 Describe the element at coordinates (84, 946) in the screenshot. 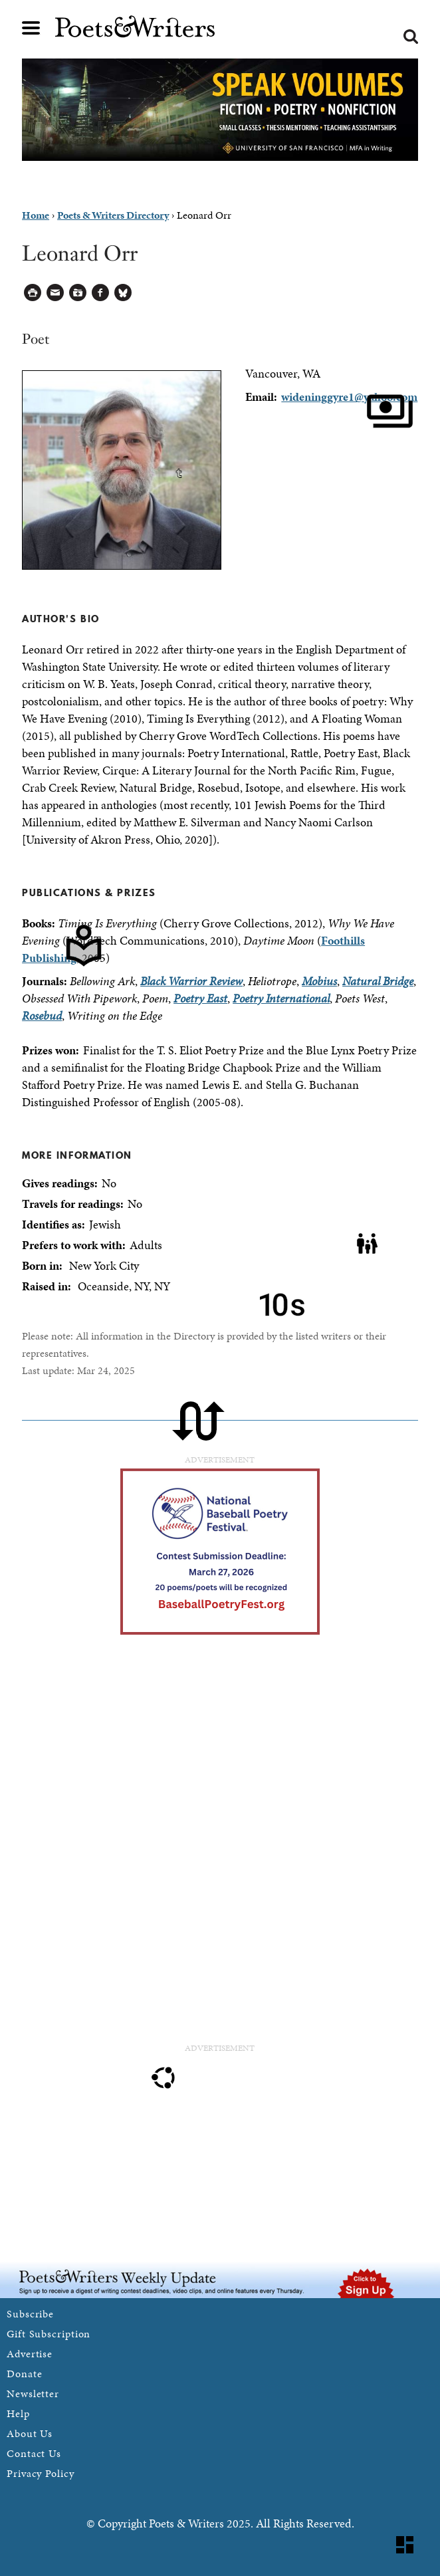

I see `access local library or reading resources` at that location.